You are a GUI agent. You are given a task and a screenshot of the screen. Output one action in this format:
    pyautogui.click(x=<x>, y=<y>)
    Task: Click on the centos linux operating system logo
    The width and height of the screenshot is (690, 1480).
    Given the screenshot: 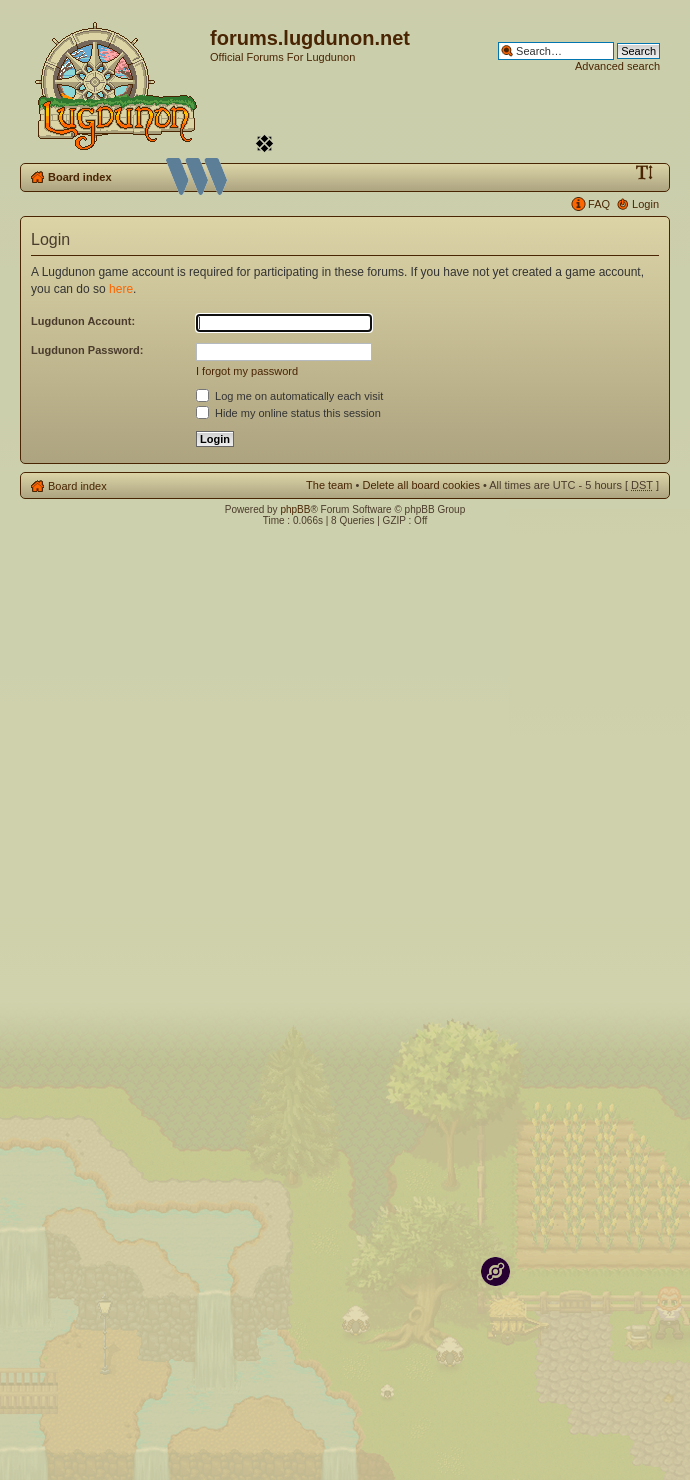 What is the action you would take?
    pyautogui.click(x=264, y=143)
    